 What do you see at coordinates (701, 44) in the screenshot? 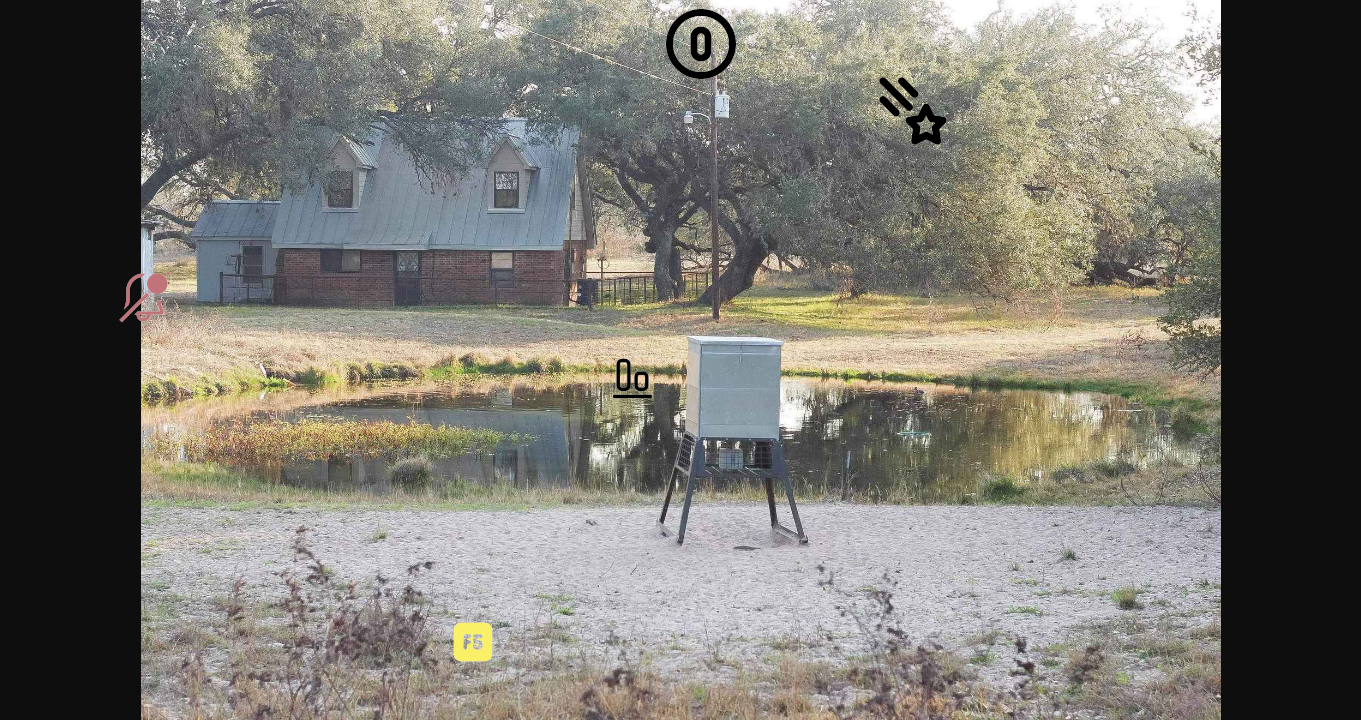
I see `indicates an "O" option or selection in a multiple choice interface` at bounding box center [701, 44].